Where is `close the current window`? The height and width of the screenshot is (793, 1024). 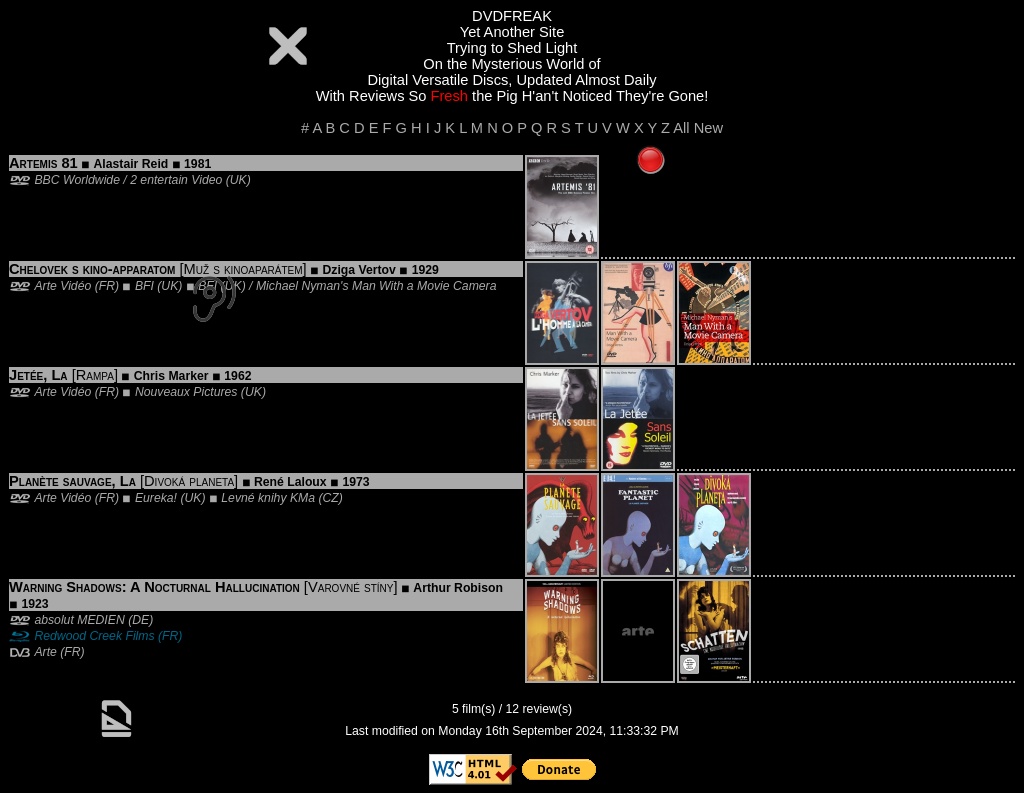
close the current window is located at coordinates (288, 46).